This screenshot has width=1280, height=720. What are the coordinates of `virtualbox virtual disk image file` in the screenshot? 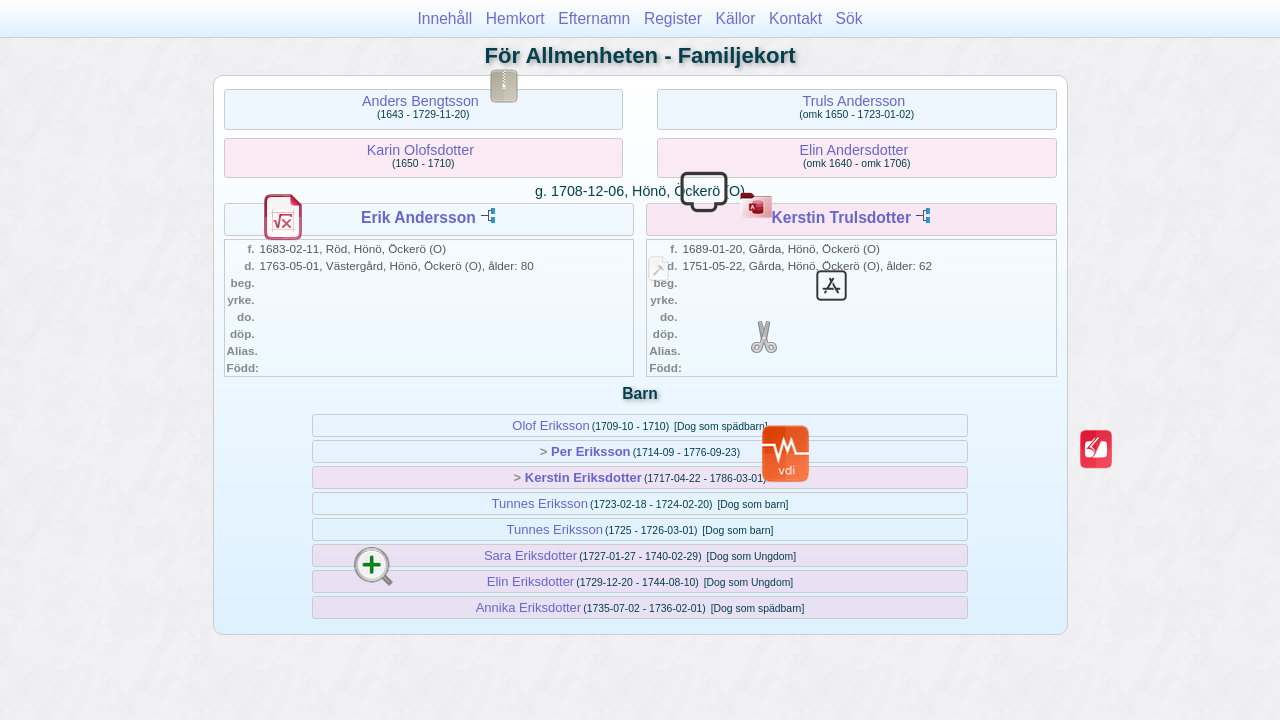 It's located at (785, 453).